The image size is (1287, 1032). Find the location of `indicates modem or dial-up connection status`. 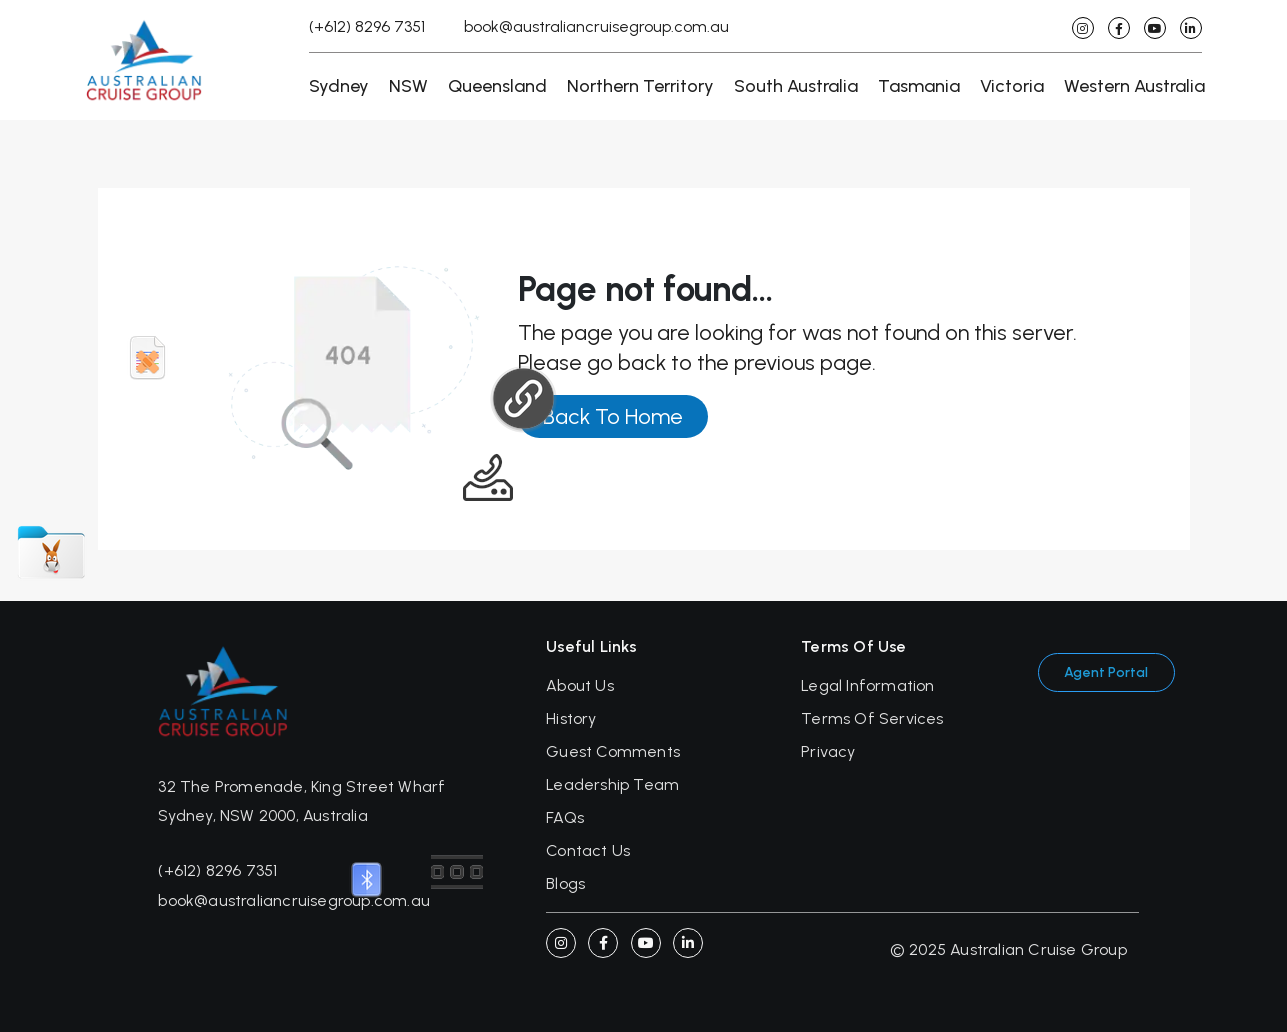

indicates modem or dial-up connection status is located at coordinates (488, 476).